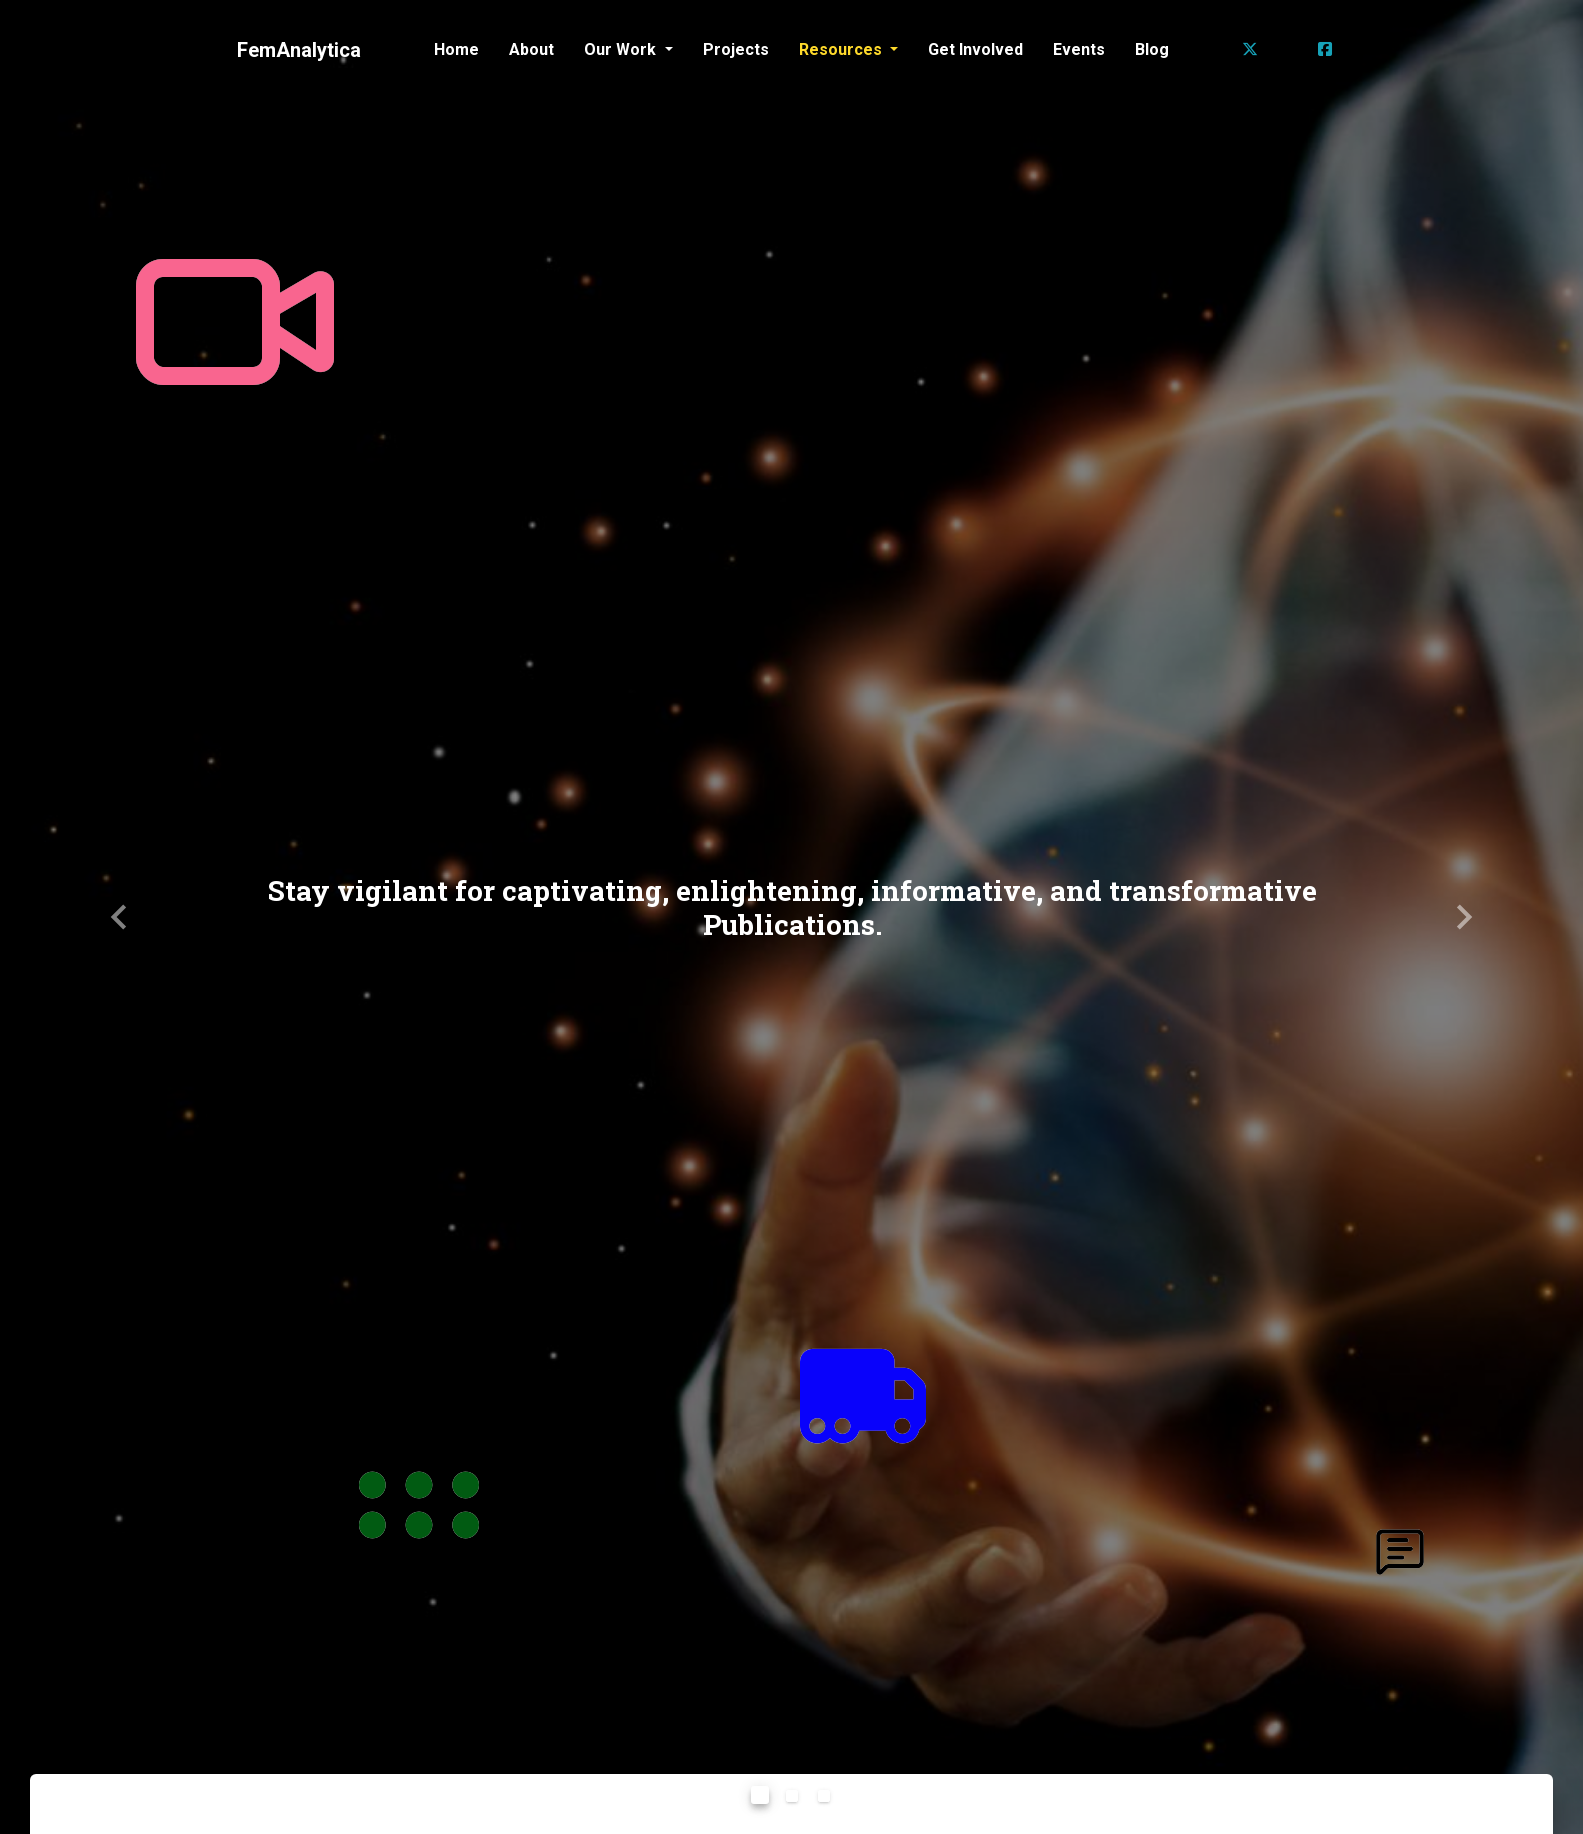  I want to click on open a chat or messaging feature, so click(1400, 1551).